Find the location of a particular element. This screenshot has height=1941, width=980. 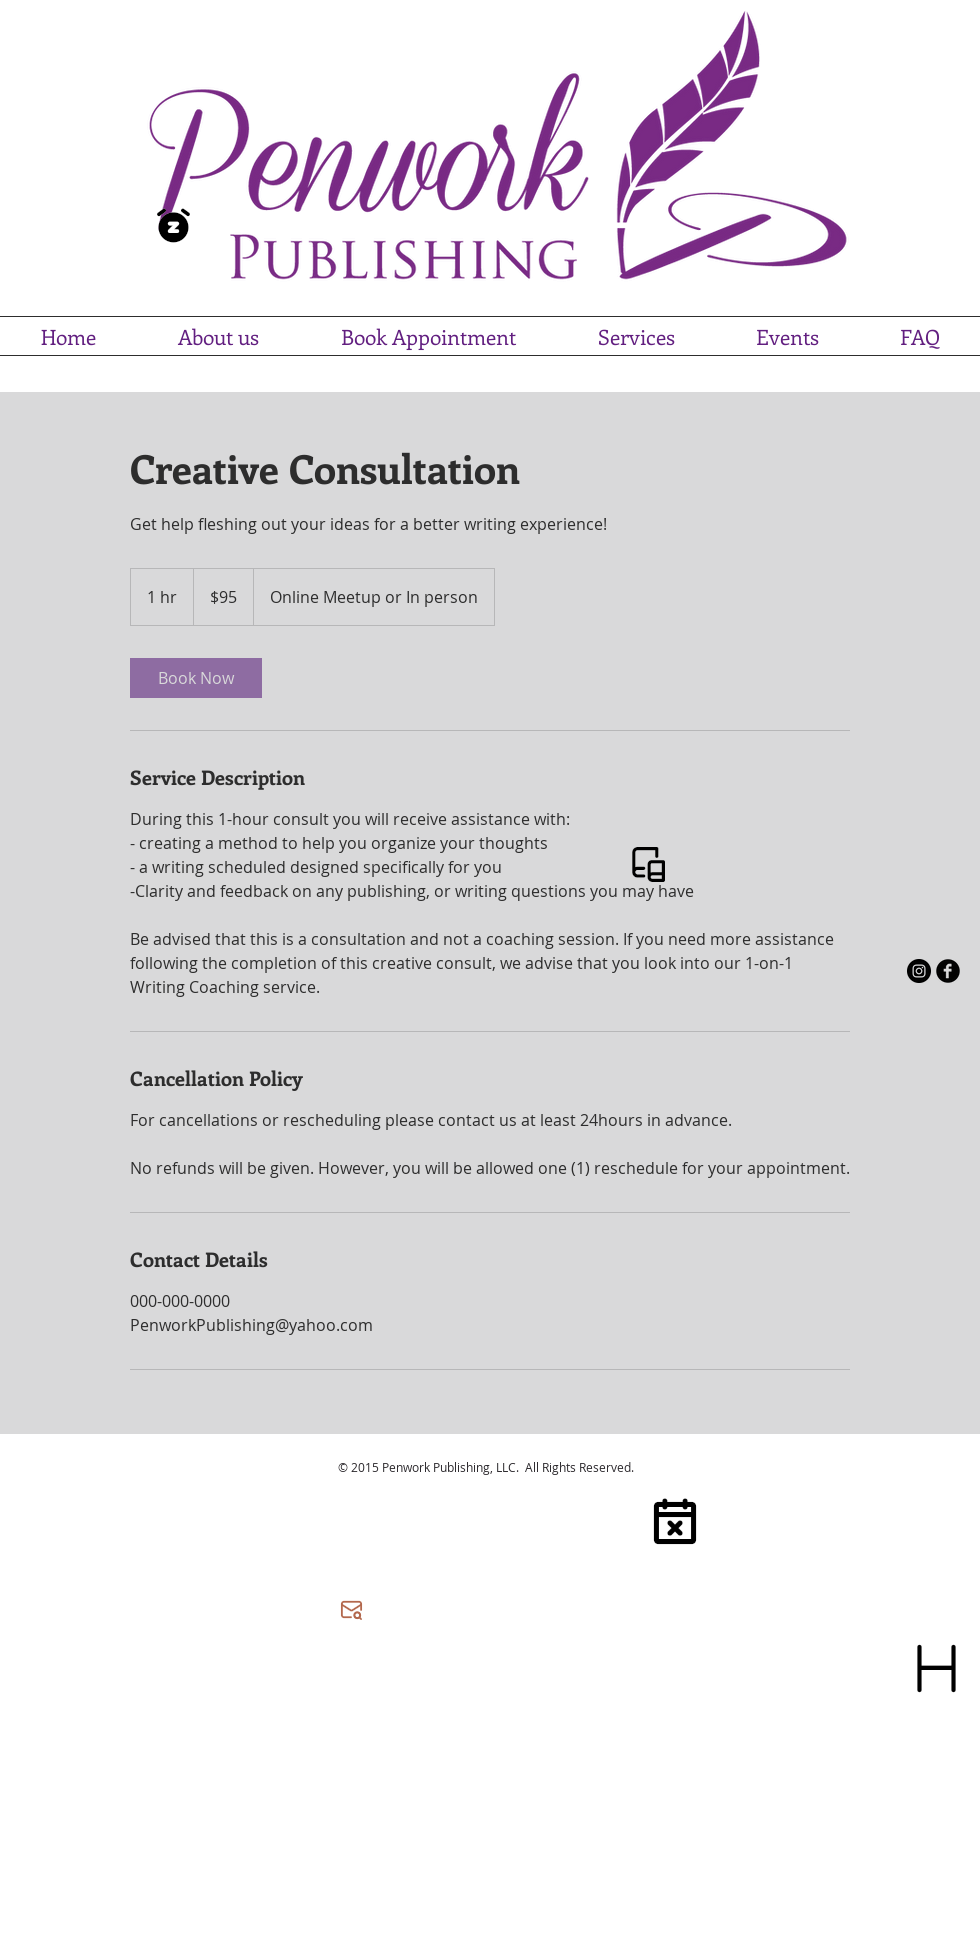

format text as a heading is located at coordinates (936, 1668).